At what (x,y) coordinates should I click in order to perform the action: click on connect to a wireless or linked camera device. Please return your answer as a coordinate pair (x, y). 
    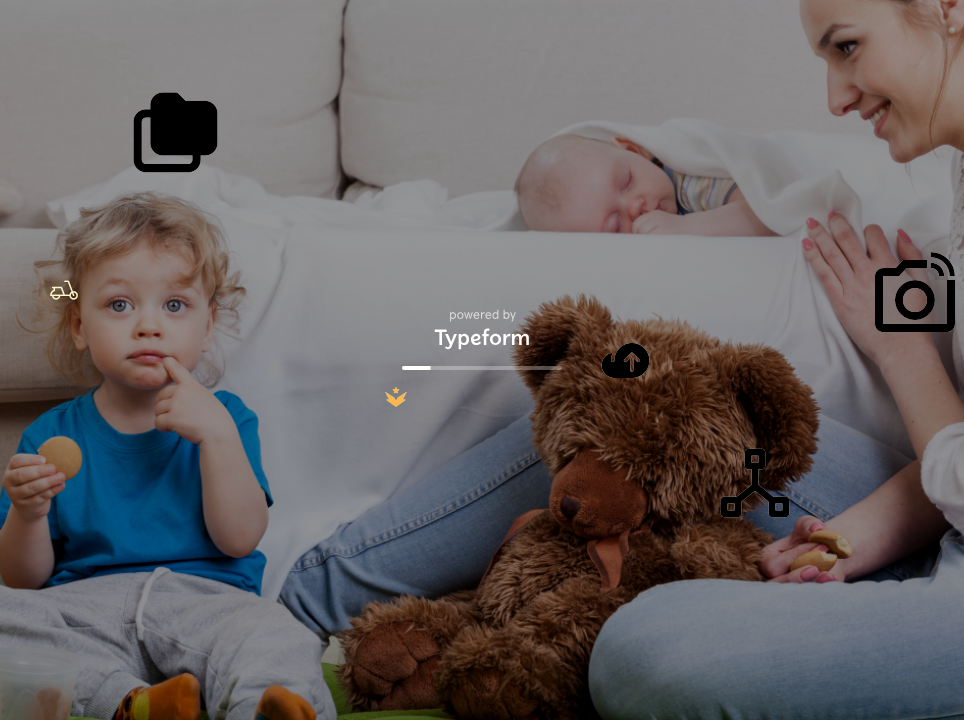
    Looking at the image, I should click on (915, 292).